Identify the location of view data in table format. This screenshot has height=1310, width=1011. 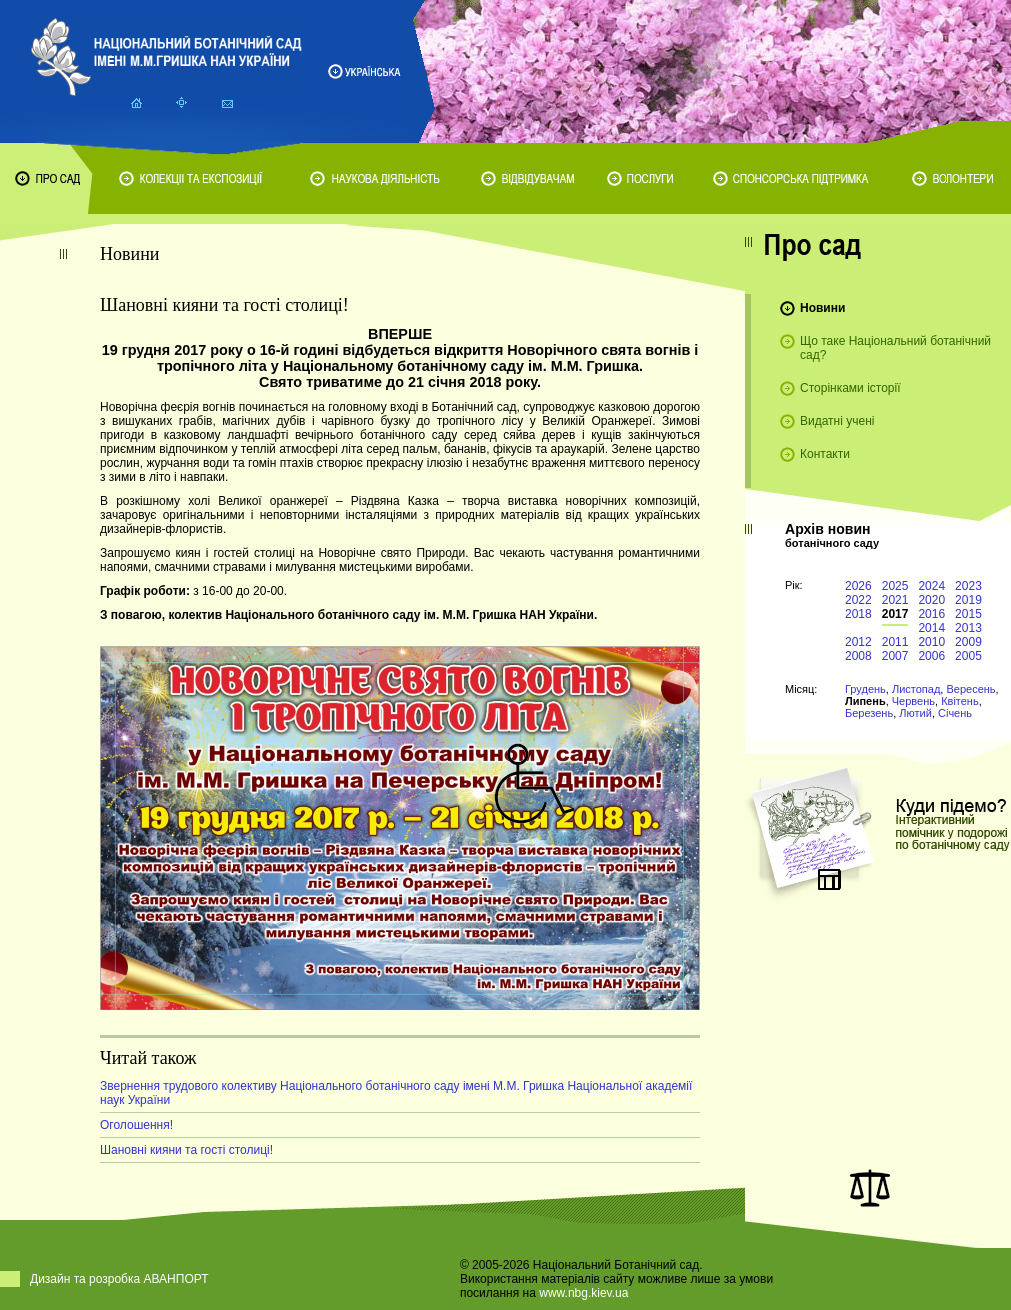
(828, 879).